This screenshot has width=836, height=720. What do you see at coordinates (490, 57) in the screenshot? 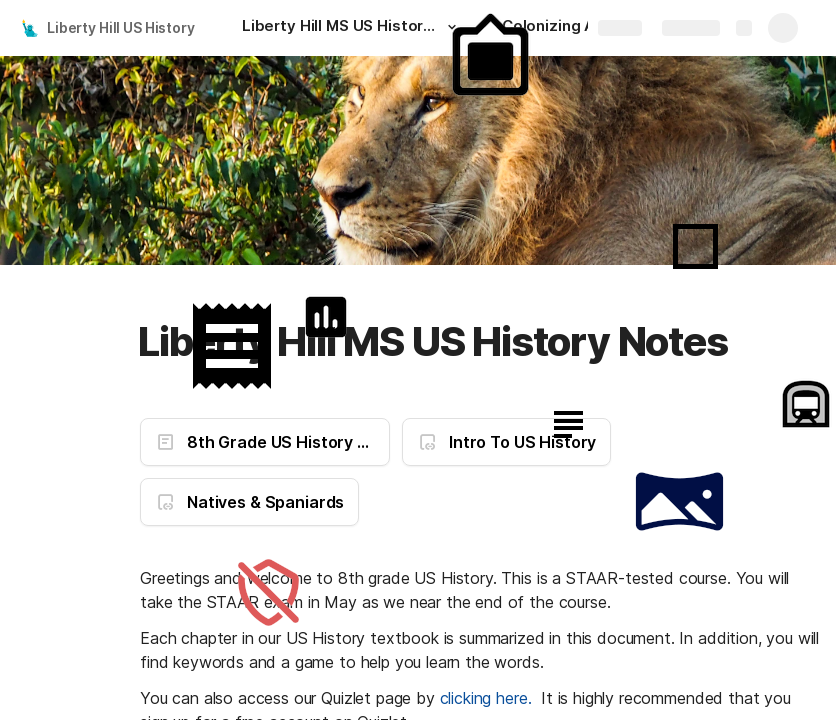
I see `view photo in a decorative frame` at bounding box center [490, 57].